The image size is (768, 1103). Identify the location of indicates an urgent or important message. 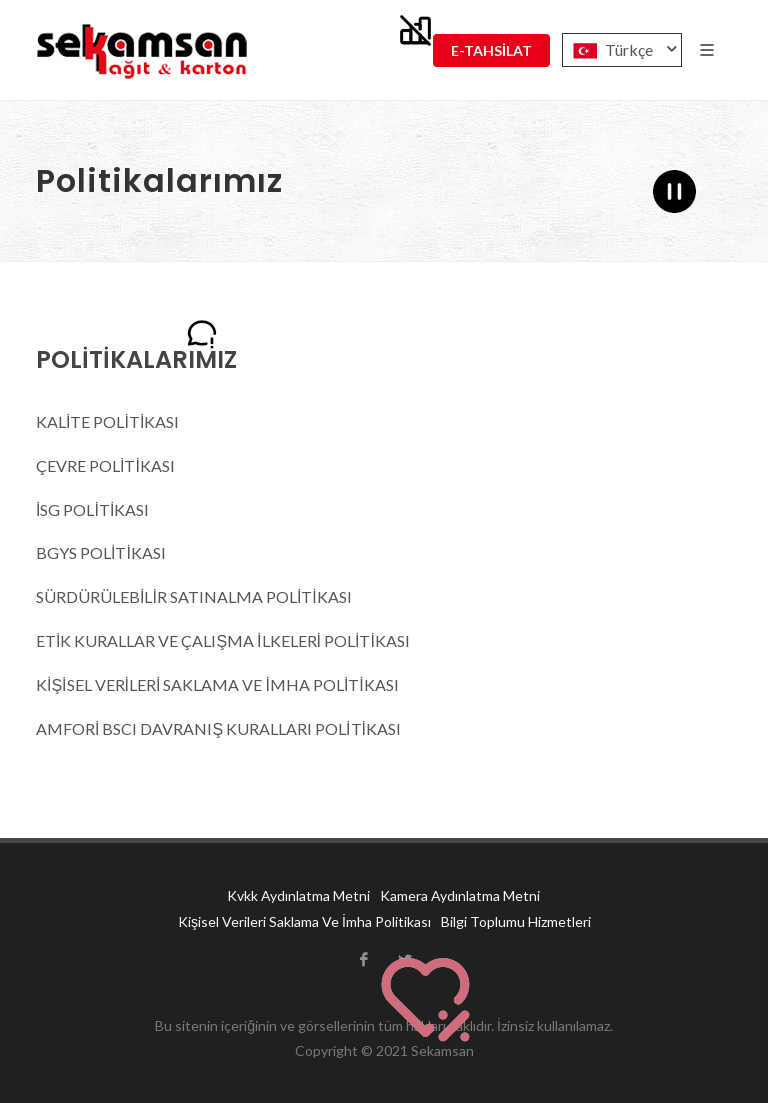
(202, 333).